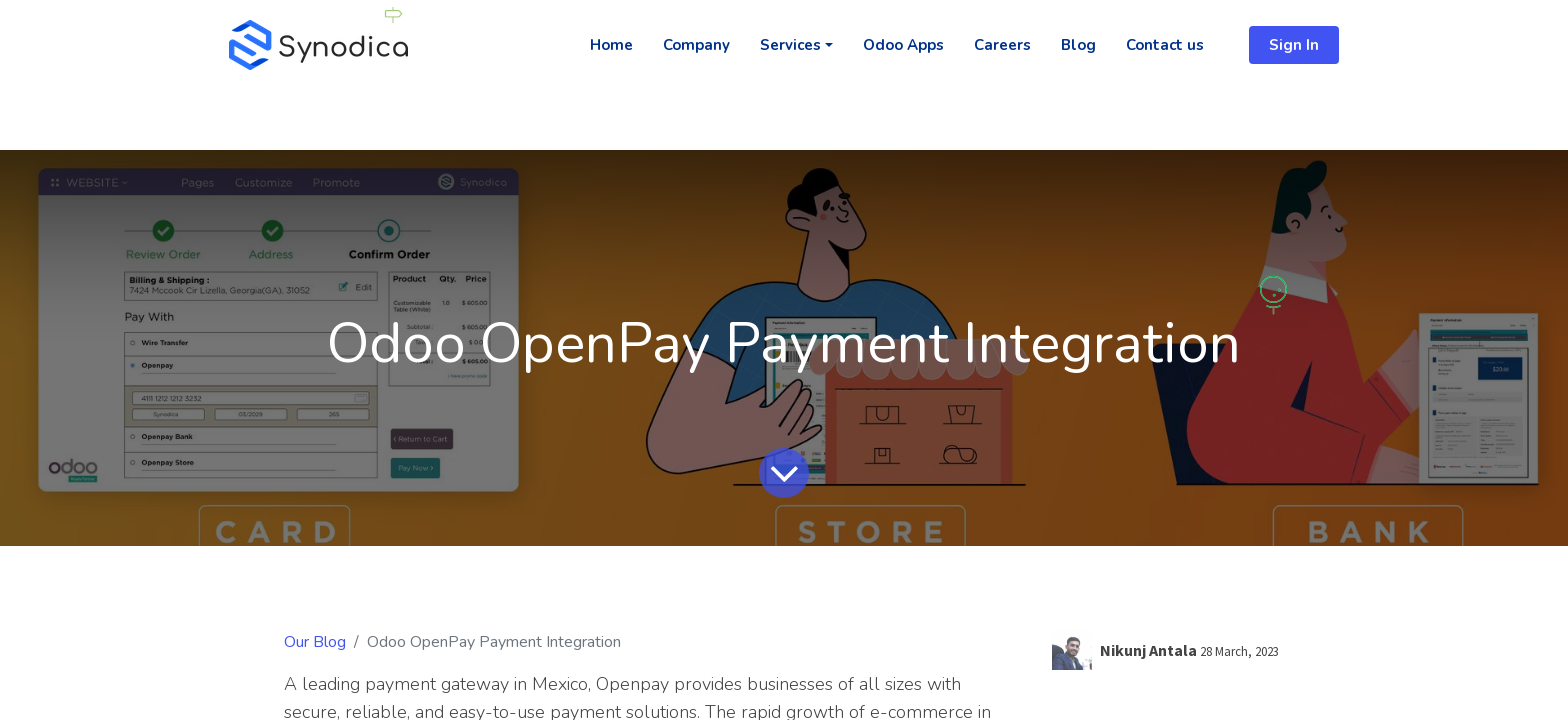  Describe the element at coordinates (393, 15) in the screenshot. I see `navigate to directions or wayfinding` at that location.